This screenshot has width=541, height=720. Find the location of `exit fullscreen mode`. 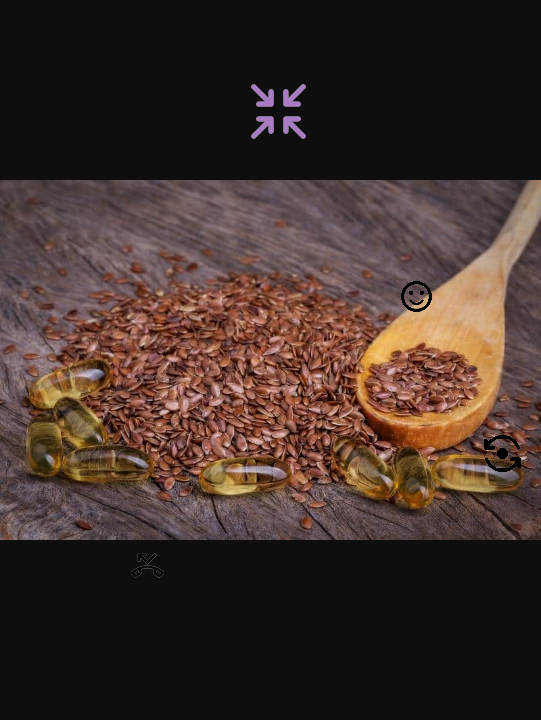

exit fullscreen mode is located at coordinates (278, 111).